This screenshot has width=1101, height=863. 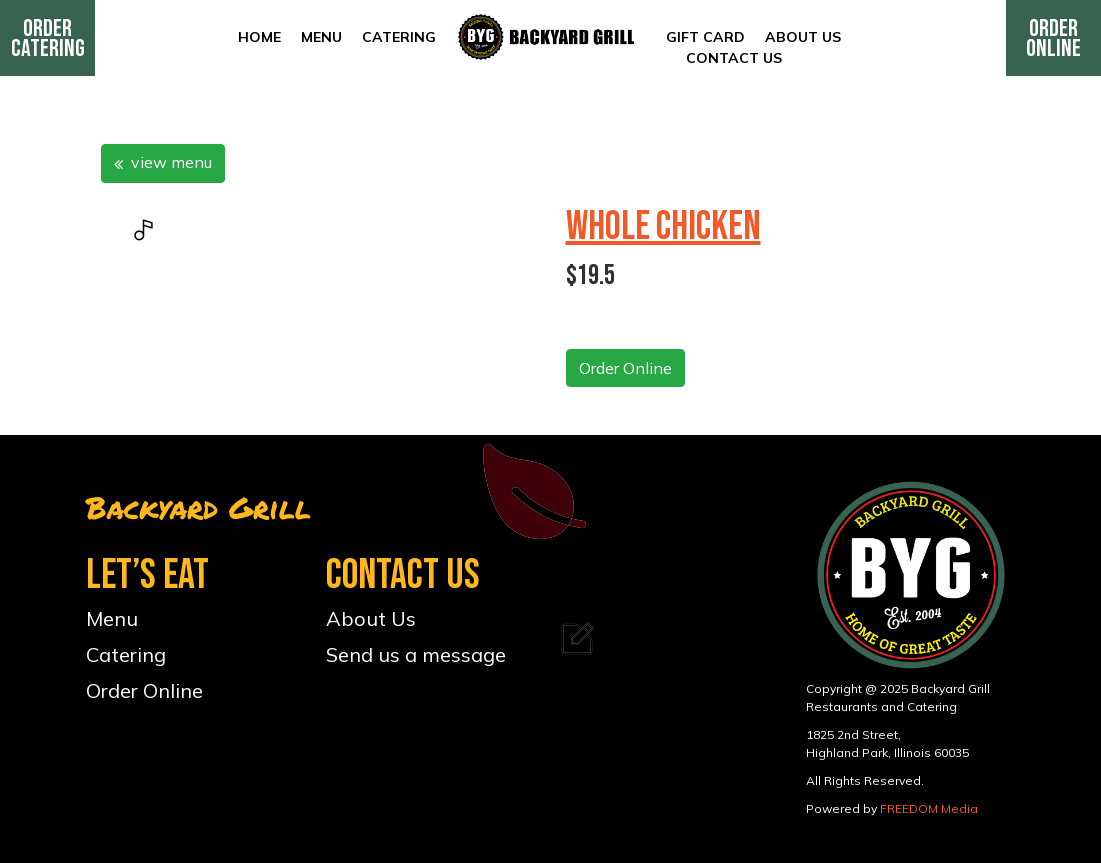 What do you see at coordinates (534, 491) in the screenshot?
I see `view eco-friendly or sustainable options` at bounding box center [534, 491].